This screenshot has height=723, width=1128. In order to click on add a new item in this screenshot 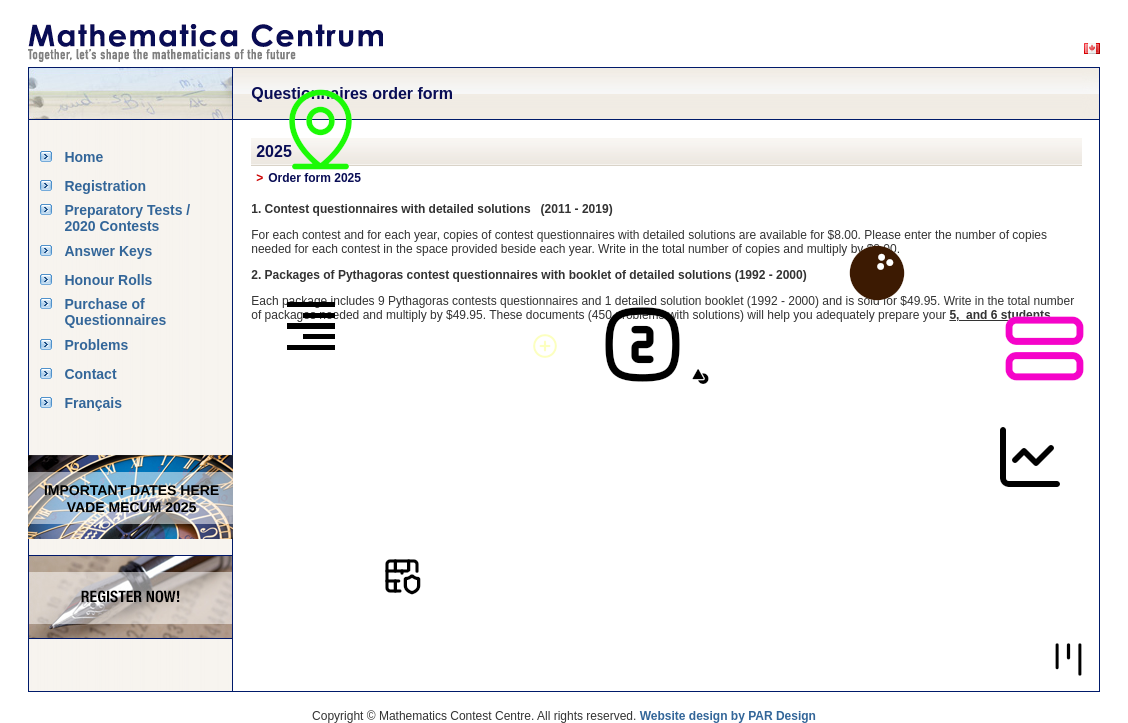, I will do `click(545, 346)`.